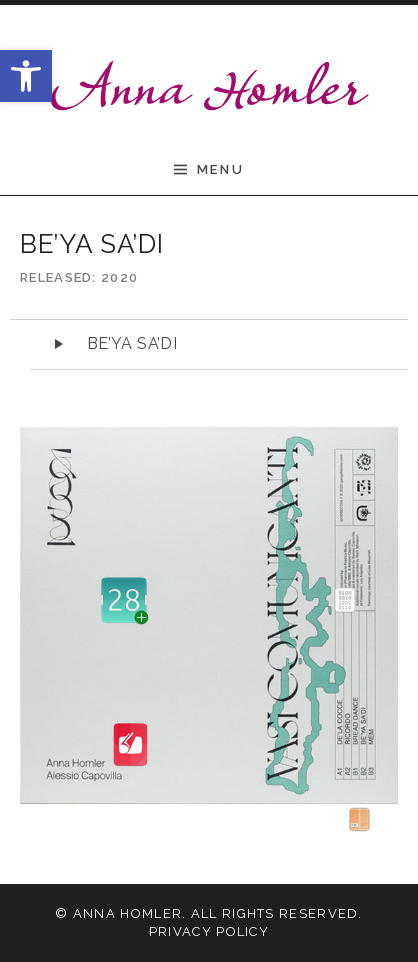 This screenshot has width=418, height=962. I want to click on create a new calendar appointment, so click(124, 600).